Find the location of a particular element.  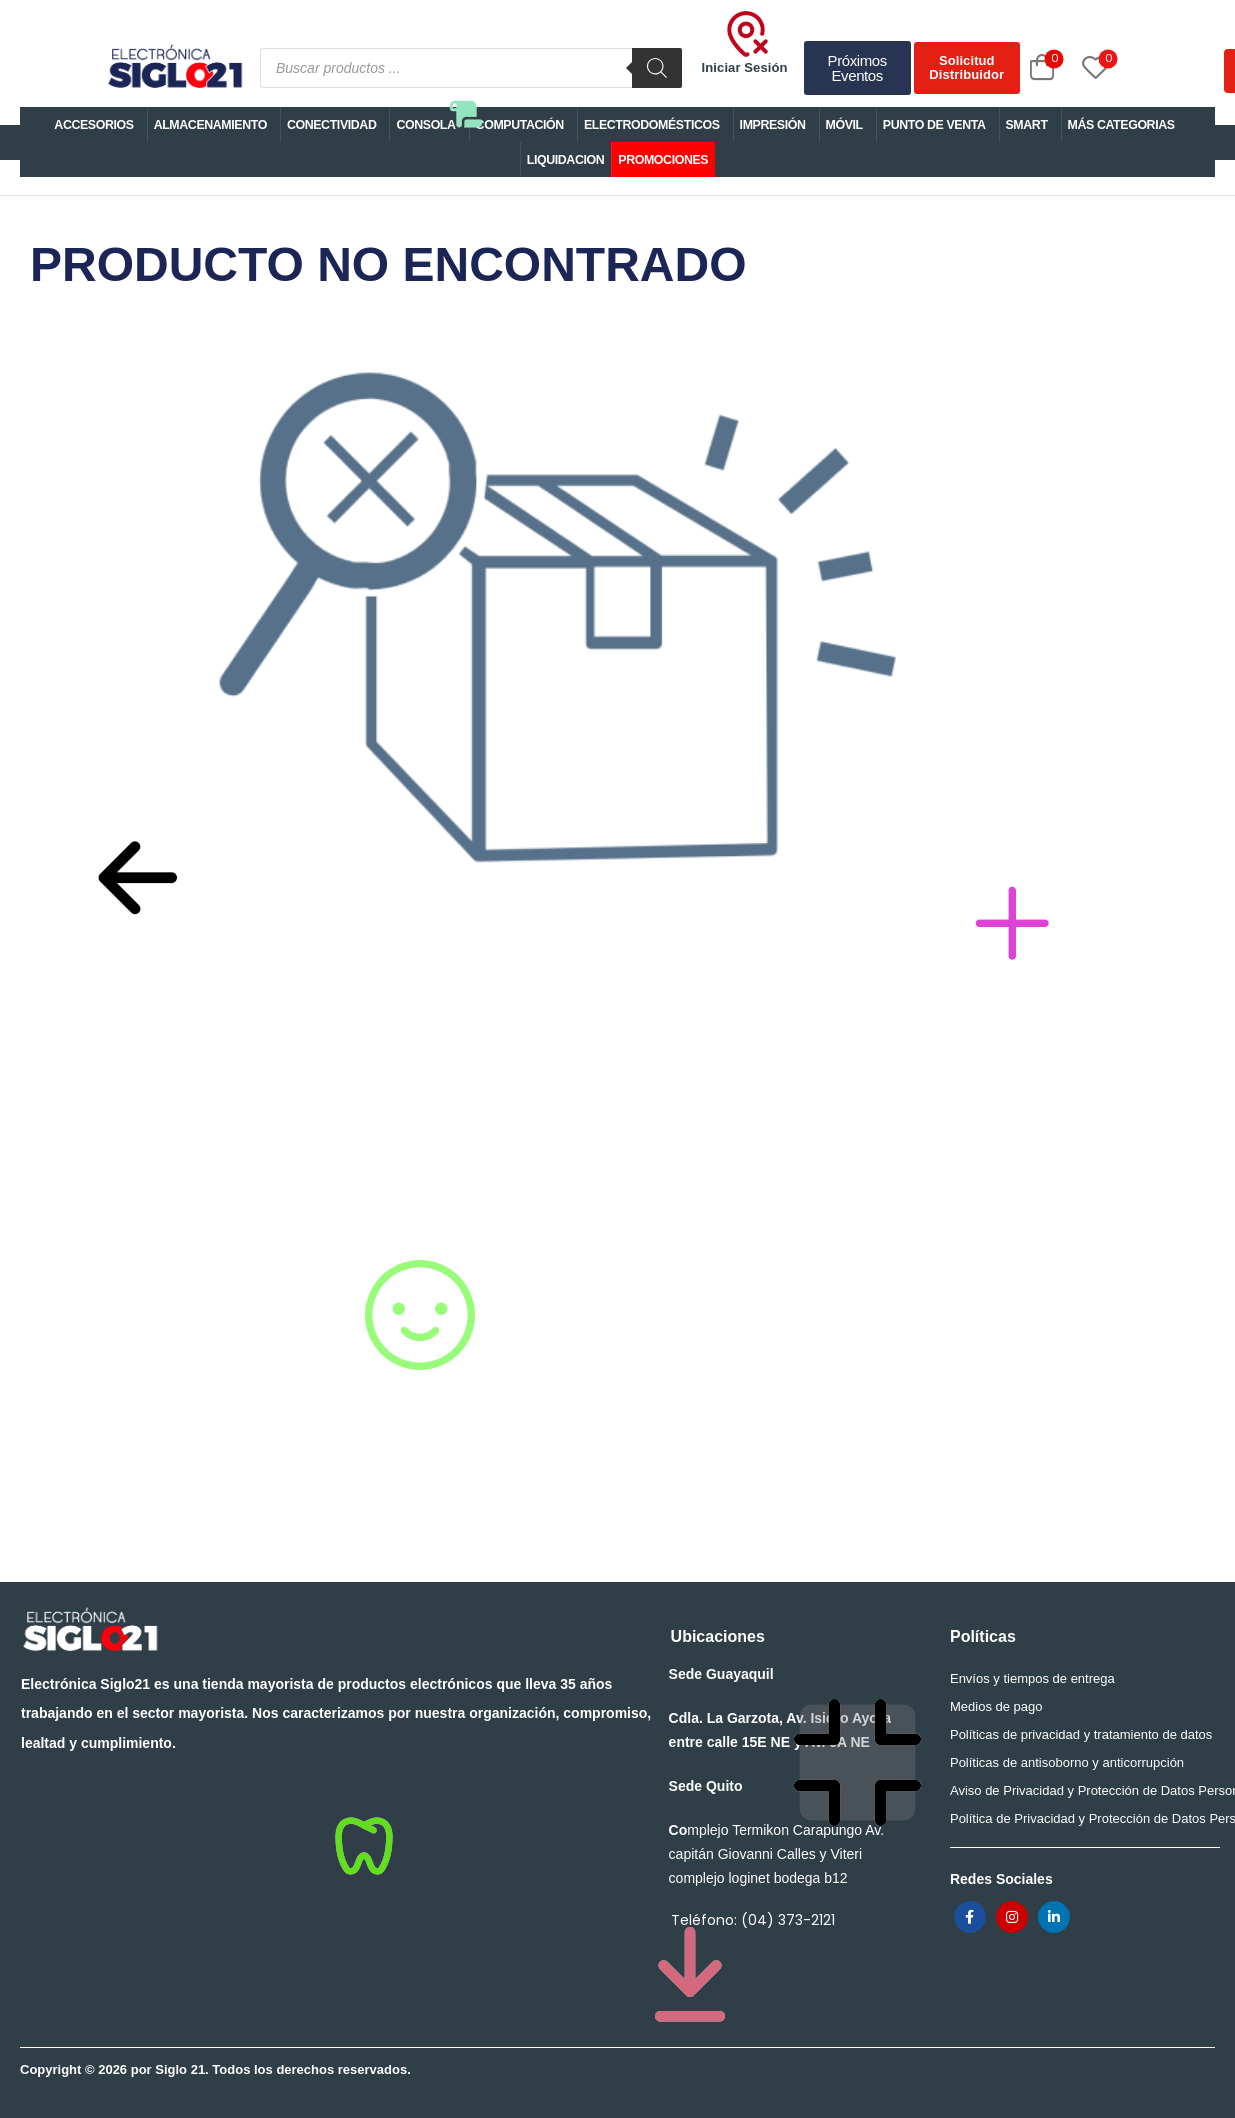

add an emoji or reaction is located at coordinates (420, 1315).